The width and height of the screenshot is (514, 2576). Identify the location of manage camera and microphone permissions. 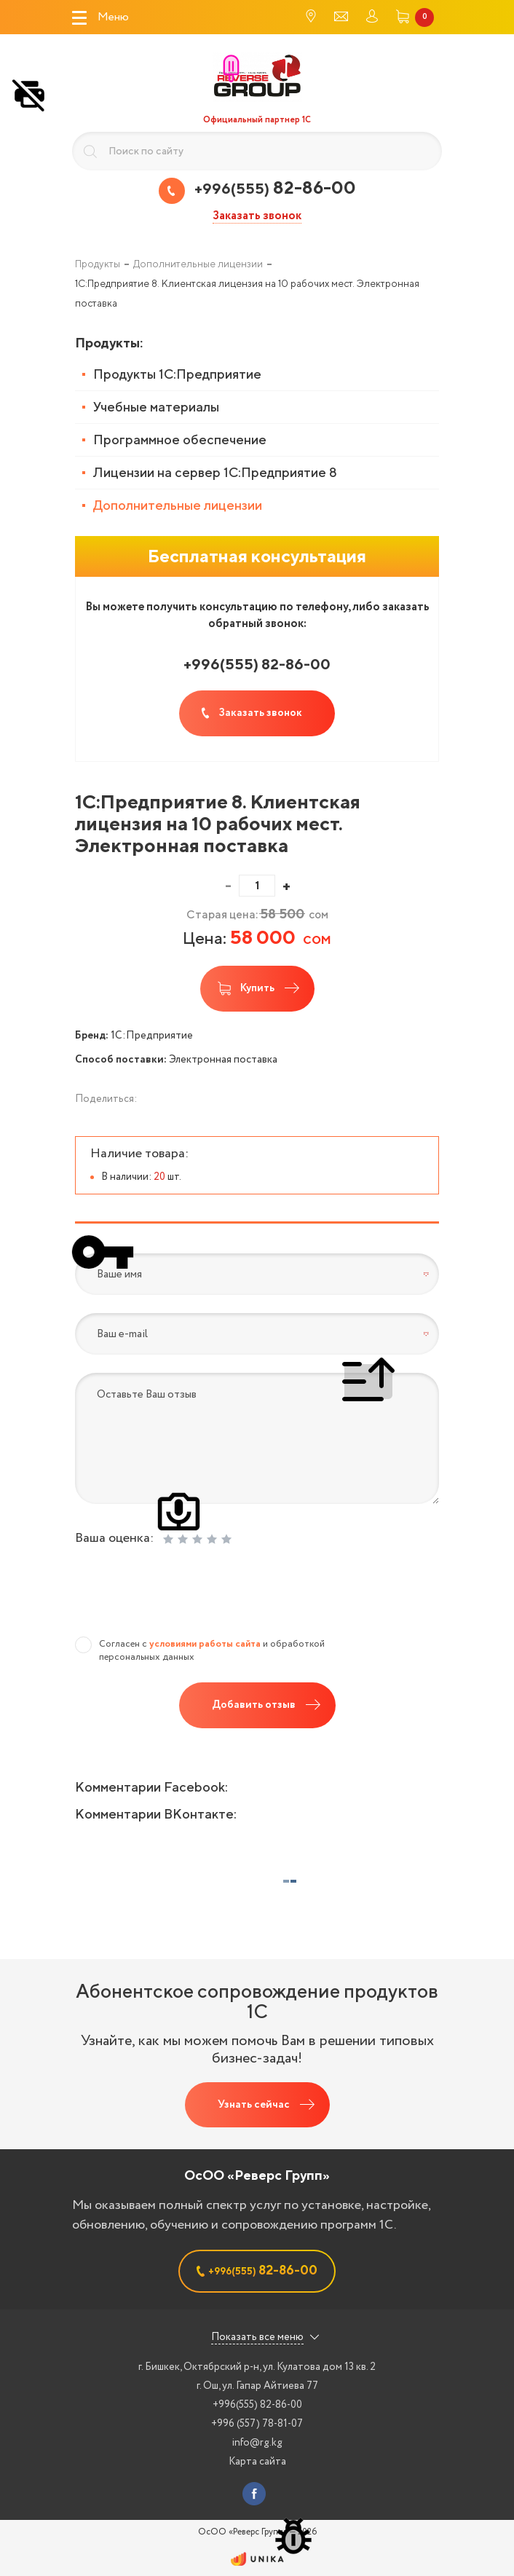
(178, 1511).